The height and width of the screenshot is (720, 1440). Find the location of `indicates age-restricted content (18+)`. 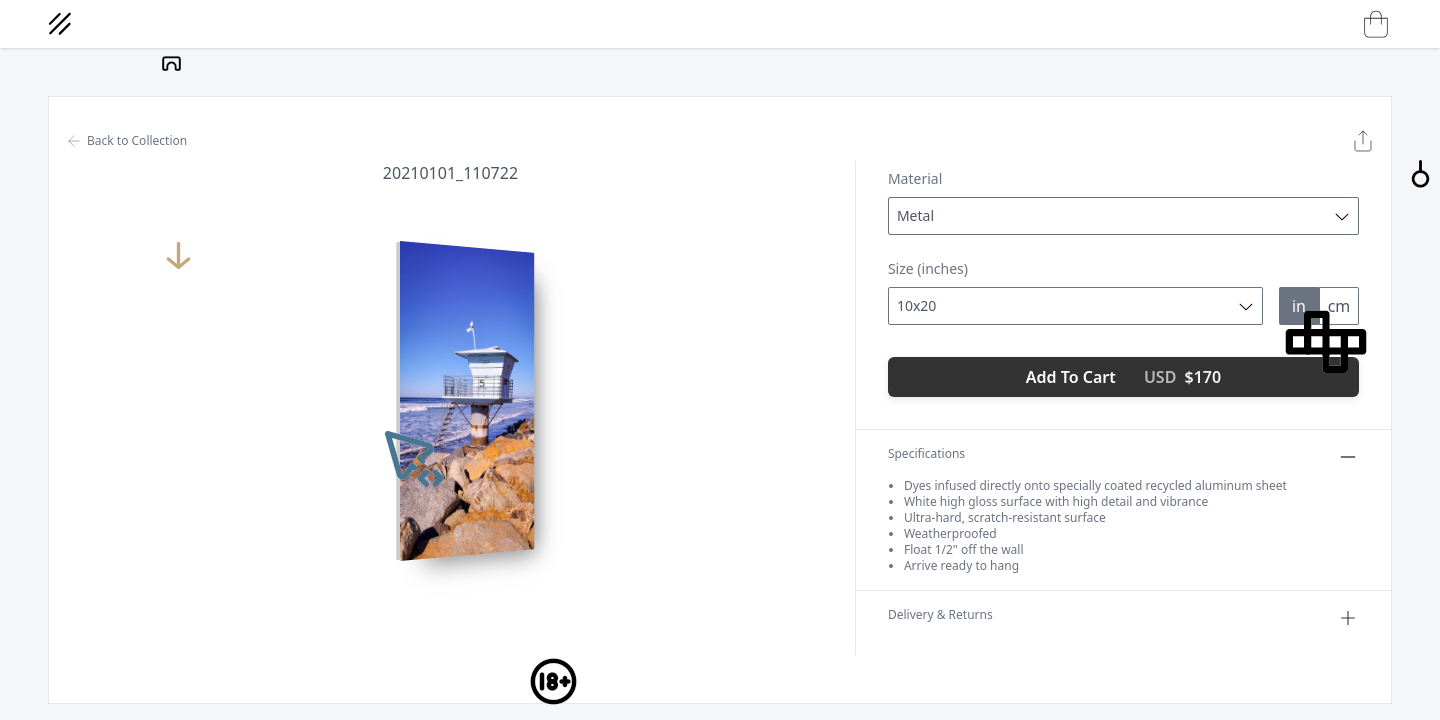

indicates age-restricted content (18+) is located at coordinates (553, 681).